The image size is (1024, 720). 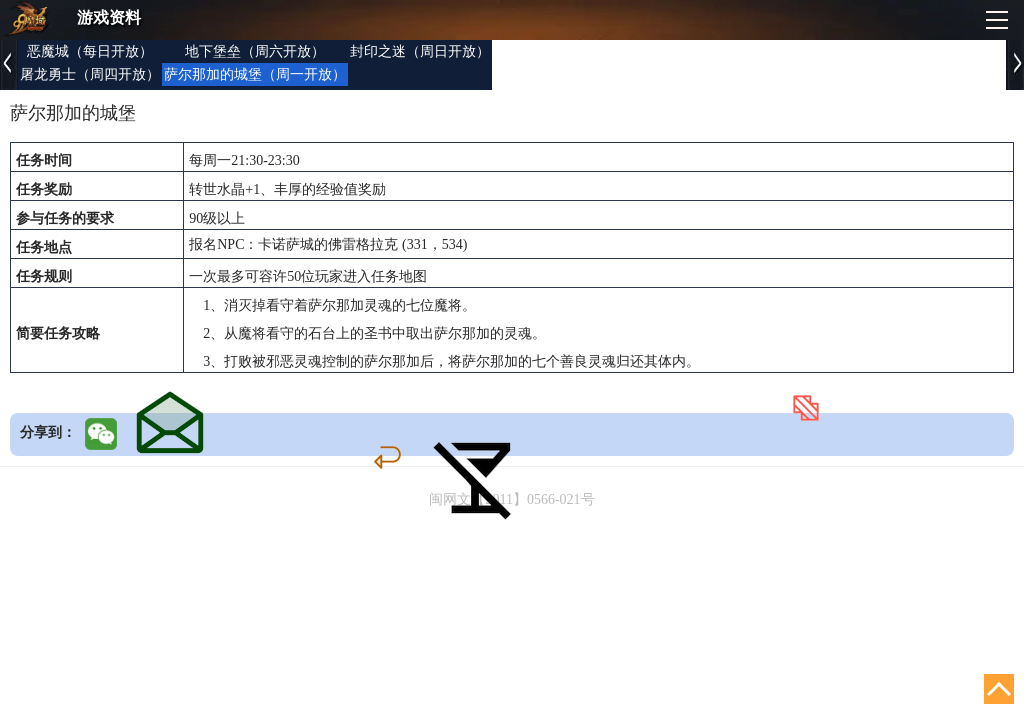 I want to click on view an opened or read email, so click(x=170, y=425).